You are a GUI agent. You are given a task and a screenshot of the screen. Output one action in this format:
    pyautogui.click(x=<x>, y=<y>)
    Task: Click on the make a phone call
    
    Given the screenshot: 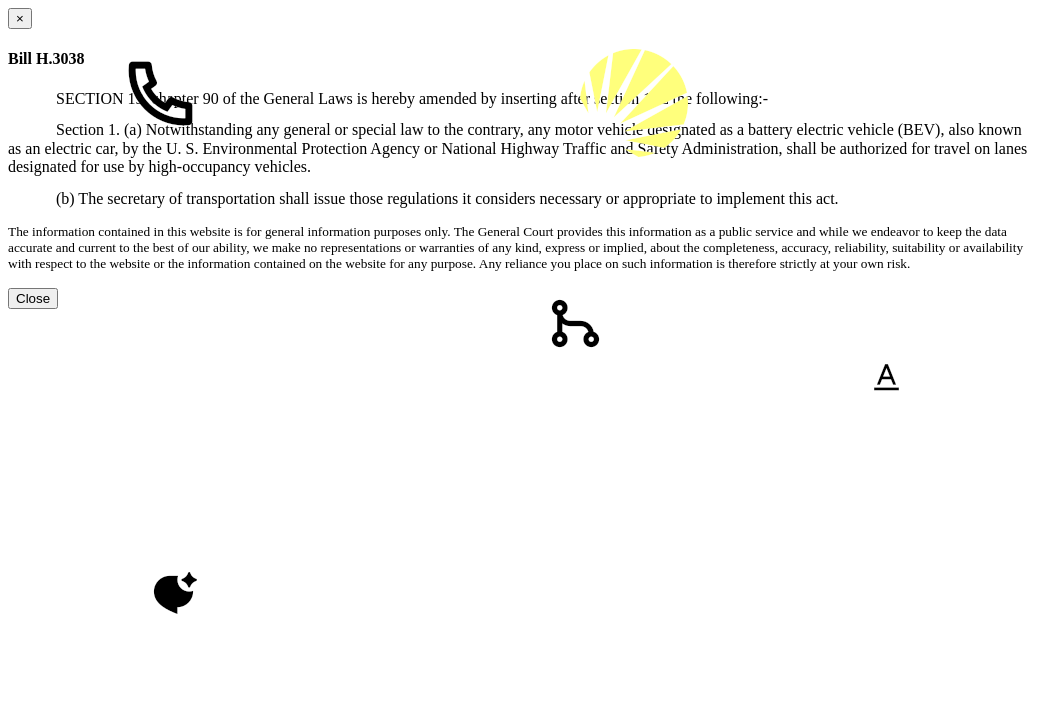 What is the action you would take?
    pyautogui.click(x=160, y=93)
    